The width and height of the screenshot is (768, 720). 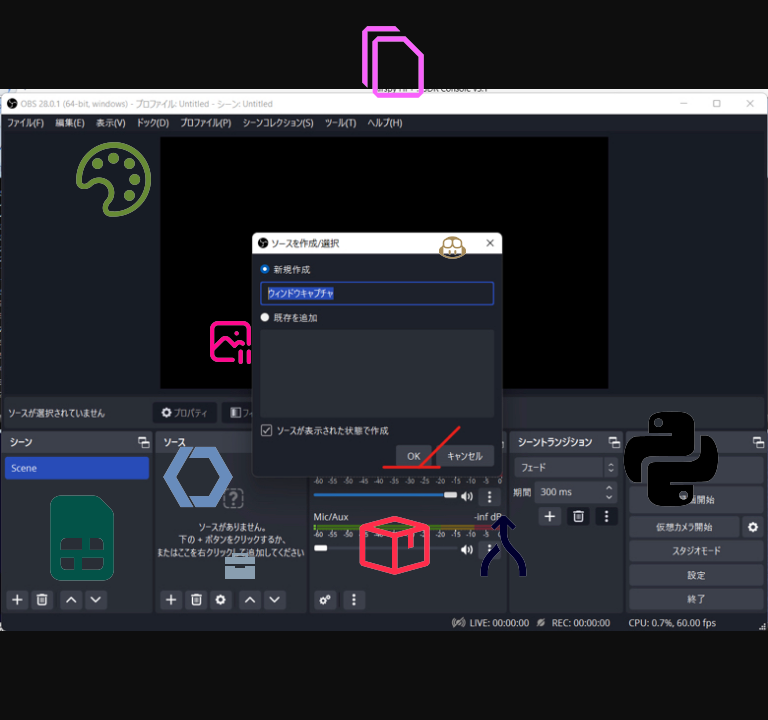 I want to click on view package or module contents, so click(x=392, y=543).